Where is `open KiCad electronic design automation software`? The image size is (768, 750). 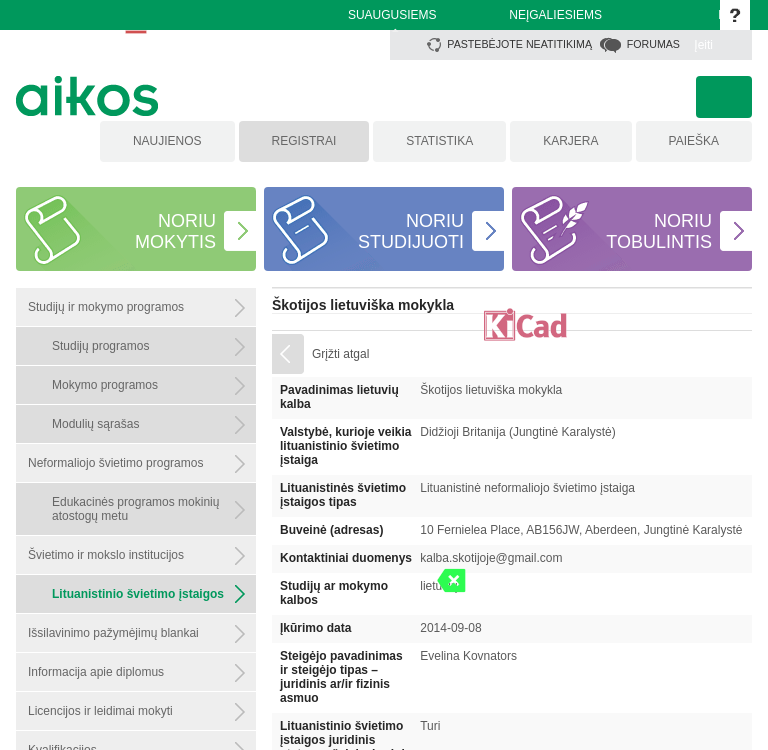 open KiCad electronic design automation software is located at coordinates (525, 324).